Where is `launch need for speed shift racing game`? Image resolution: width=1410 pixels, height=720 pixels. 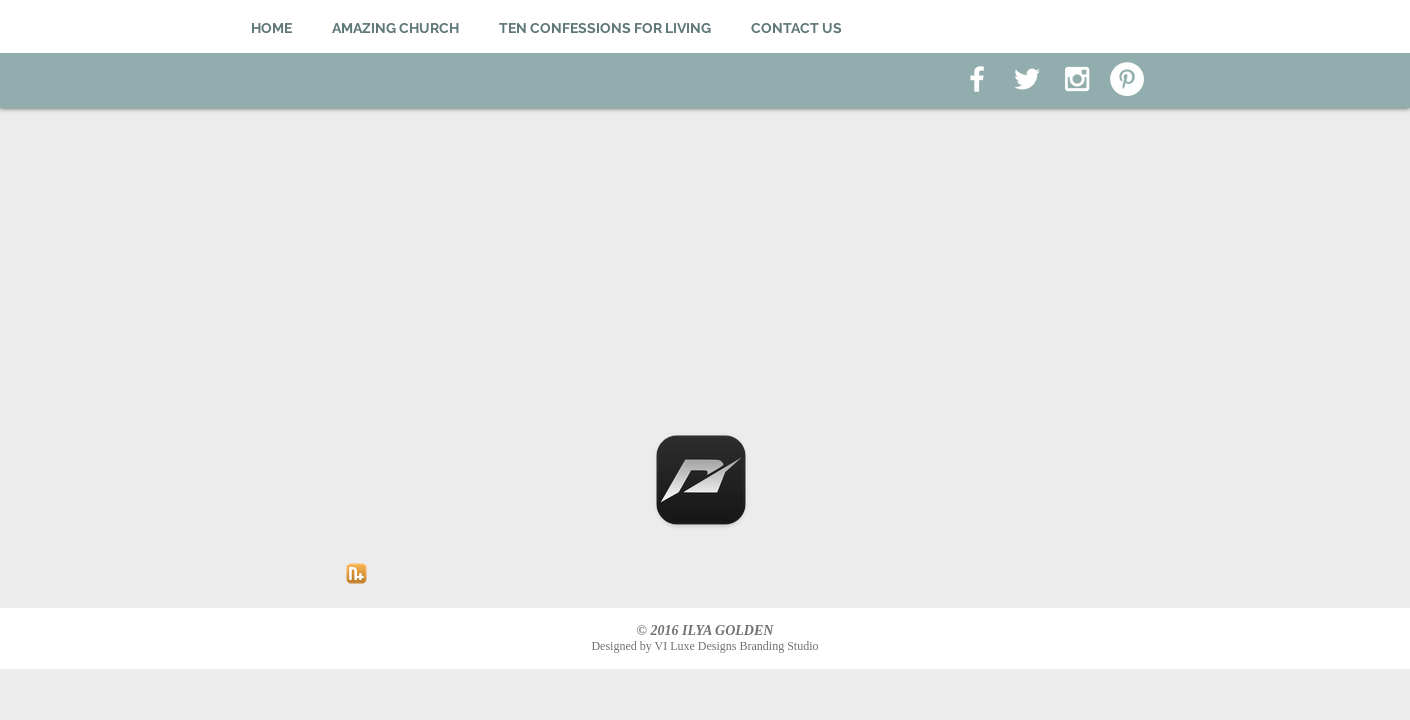 launch need for speed shift racing game is located at coordinates (701, 480).